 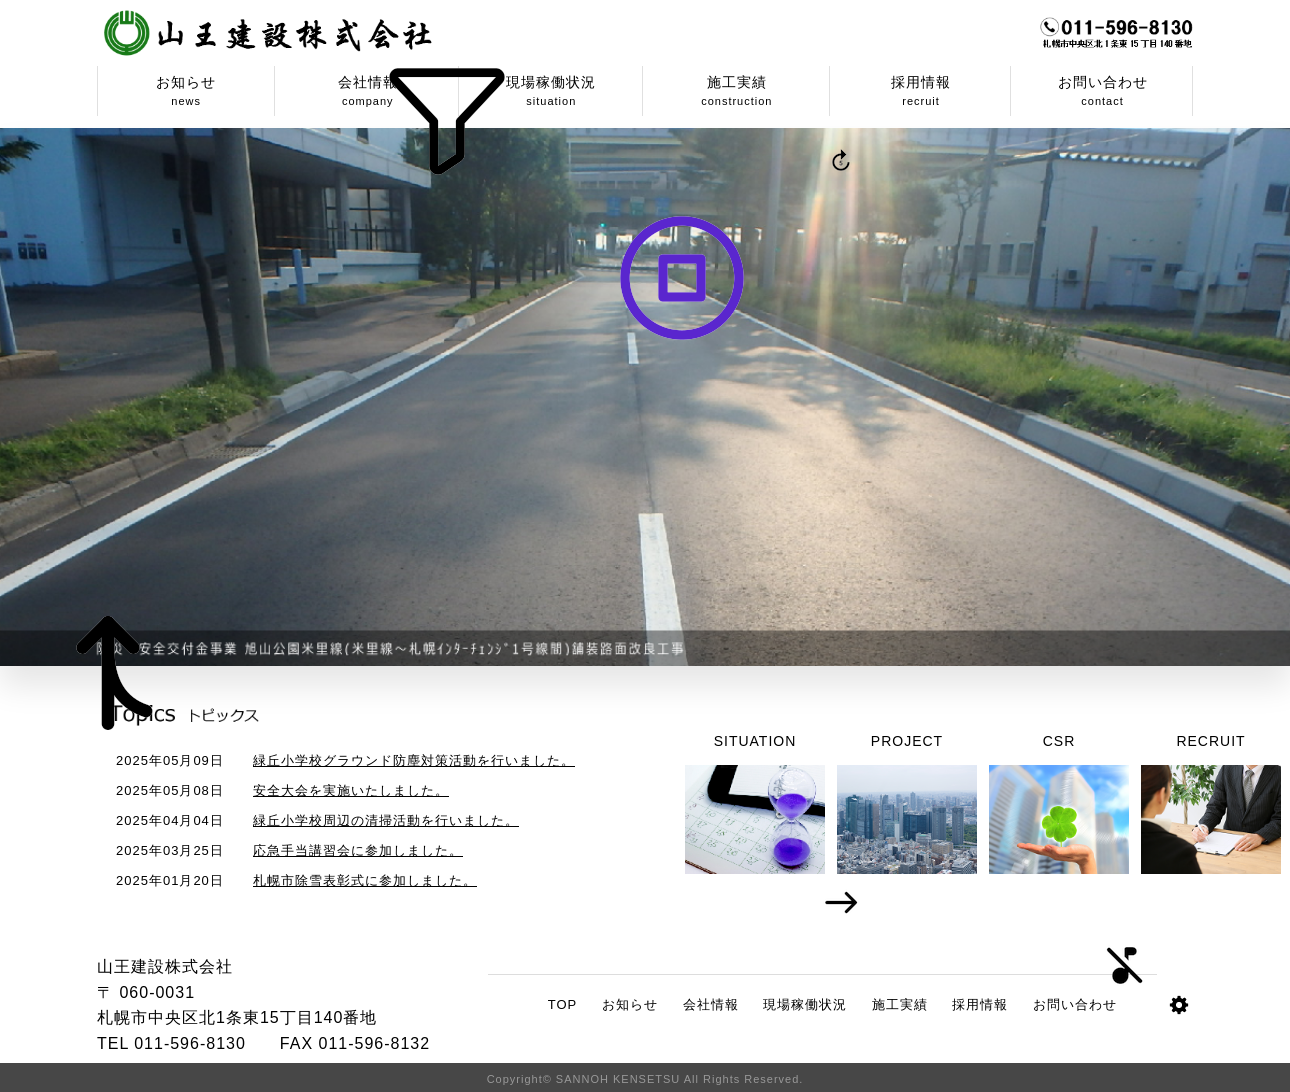 What do you see at coordinates (841, 161) in the screenshot?
I see `skip forward 5 seconds in media playback` at bounding box center [841, 161].